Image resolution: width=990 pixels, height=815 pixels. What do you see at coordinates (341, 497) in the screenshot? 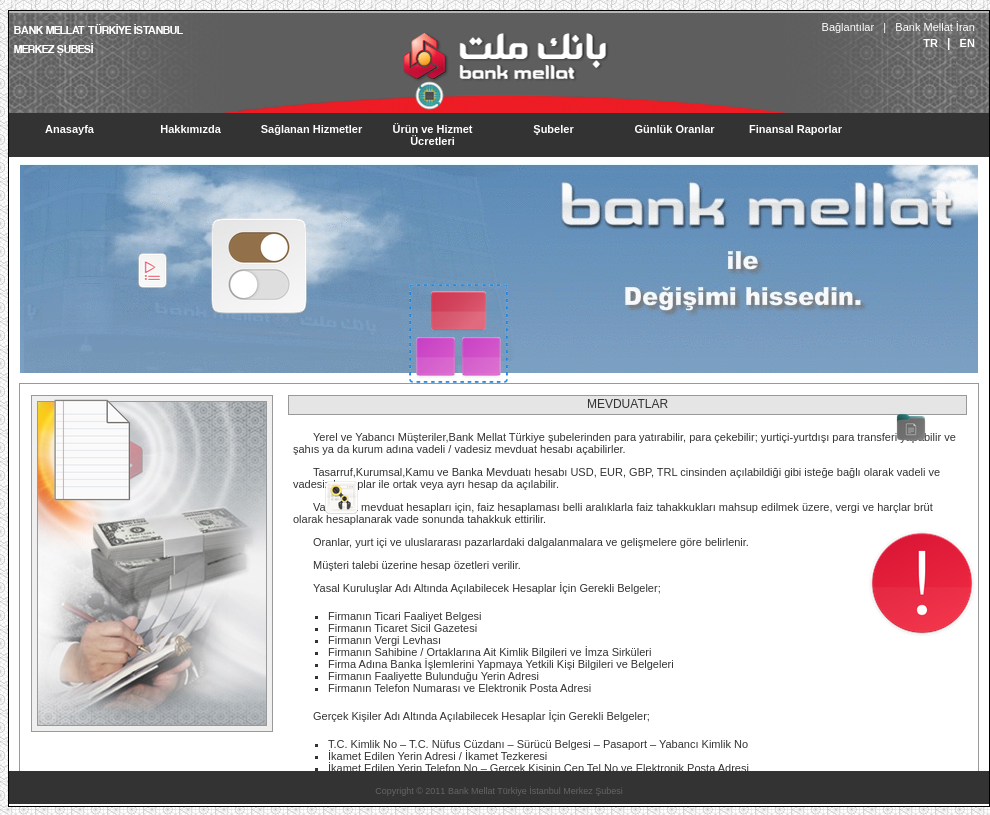
I see `open the builder app for development projects` at bounding box center [341, 497].